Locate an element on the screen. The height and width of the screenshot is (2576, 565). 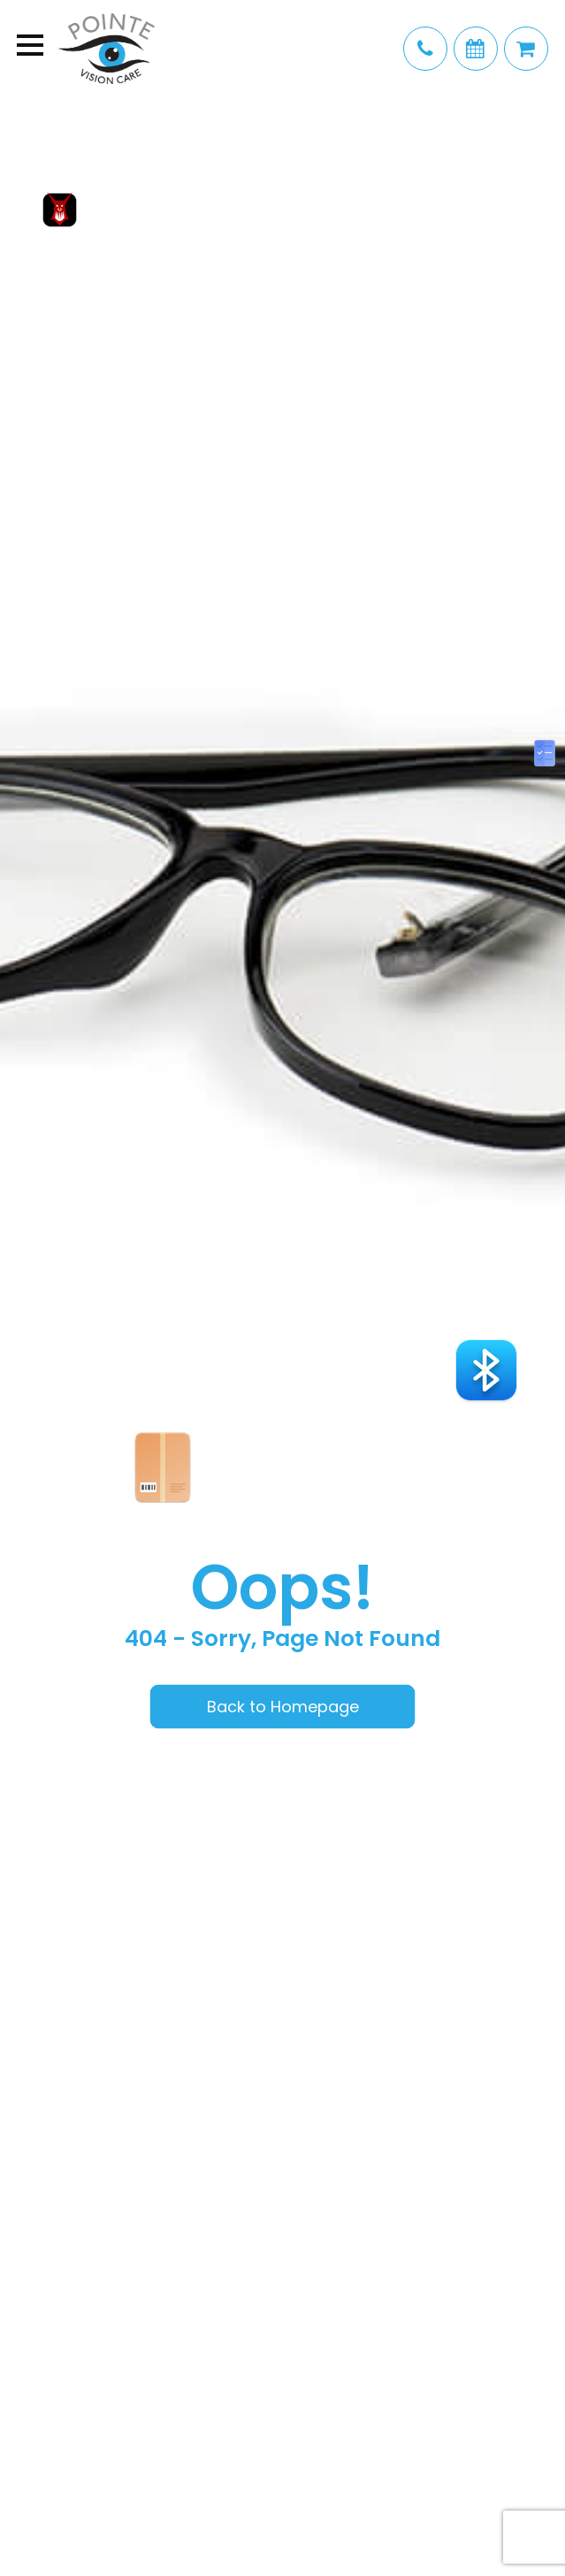
install or manage software packages is located at coordinates (163, 1467).